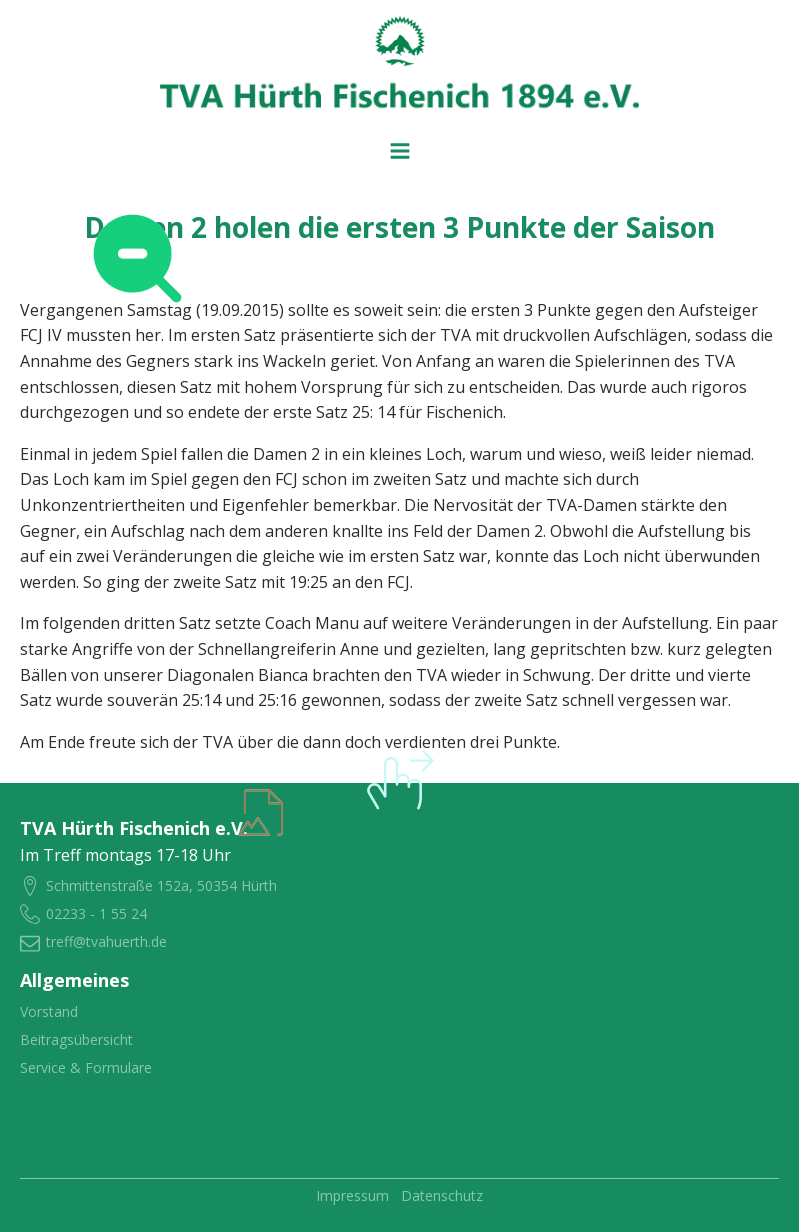  What do you see at coordinates (137, 258) in the screenshot?
I see `zoom out or reduce magnification` at bounding box center [137, 258].